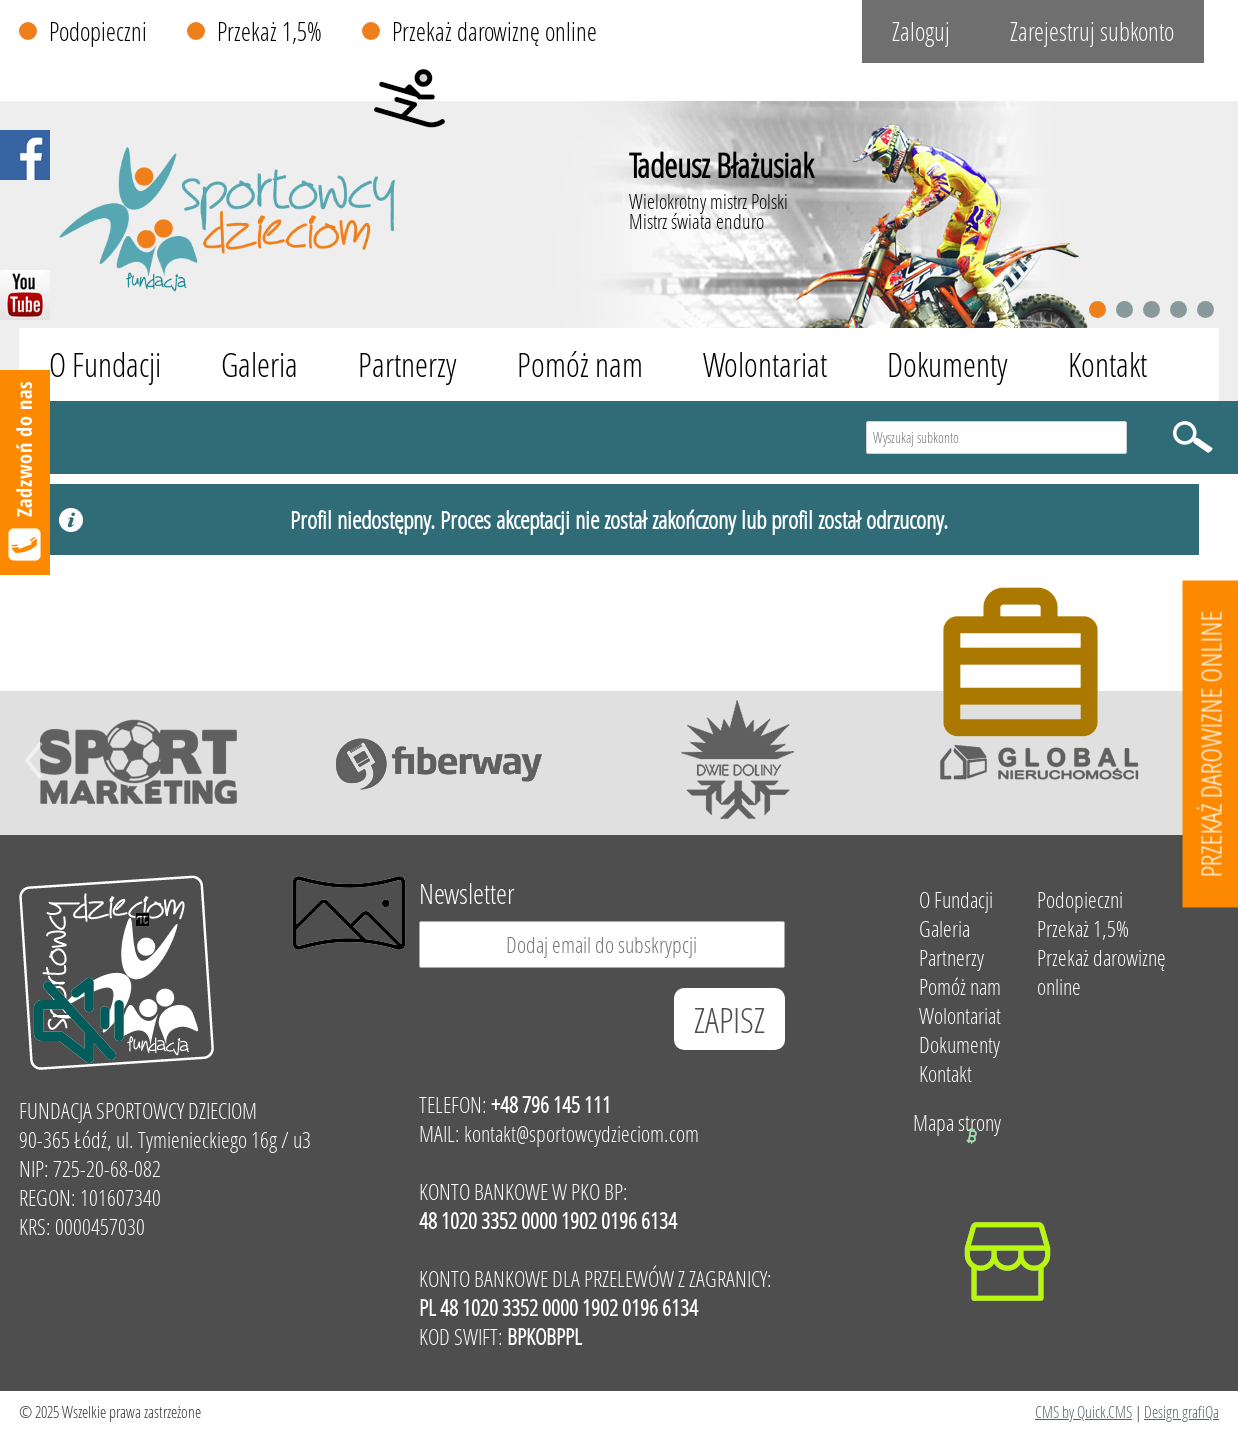  What do you see at coordinates (1007, 1261) in the screenshot?
I see `browse the online store or marketplace` at bounding box center [1007, 1261].